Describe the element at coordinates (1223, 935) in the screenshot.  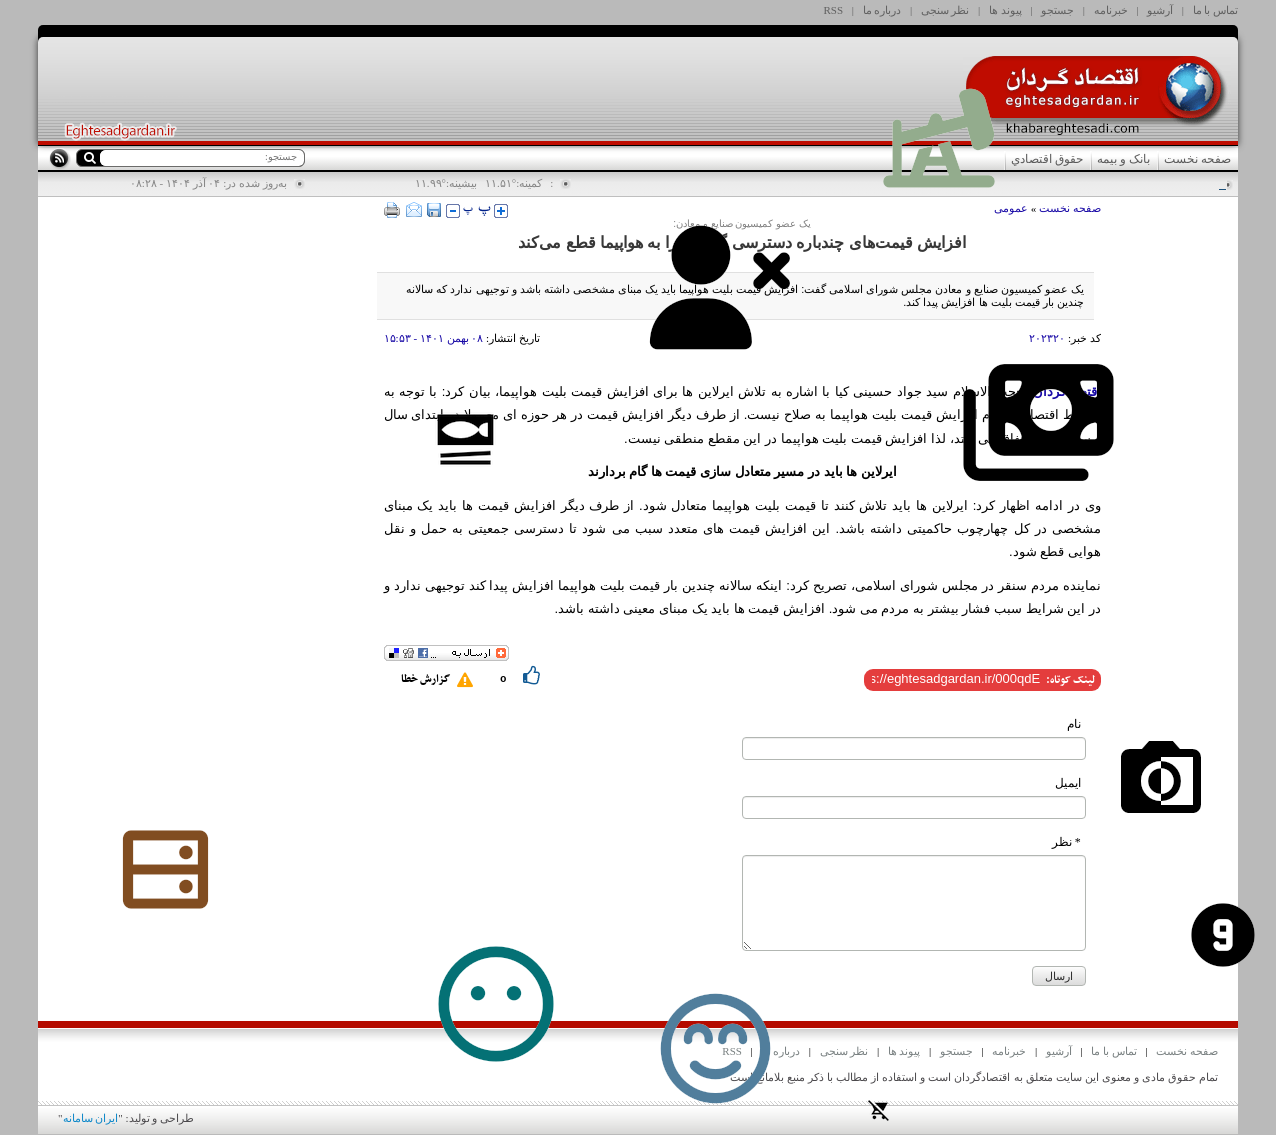
I see `indicates item number 9 in a numbered list or sequence` at that location.